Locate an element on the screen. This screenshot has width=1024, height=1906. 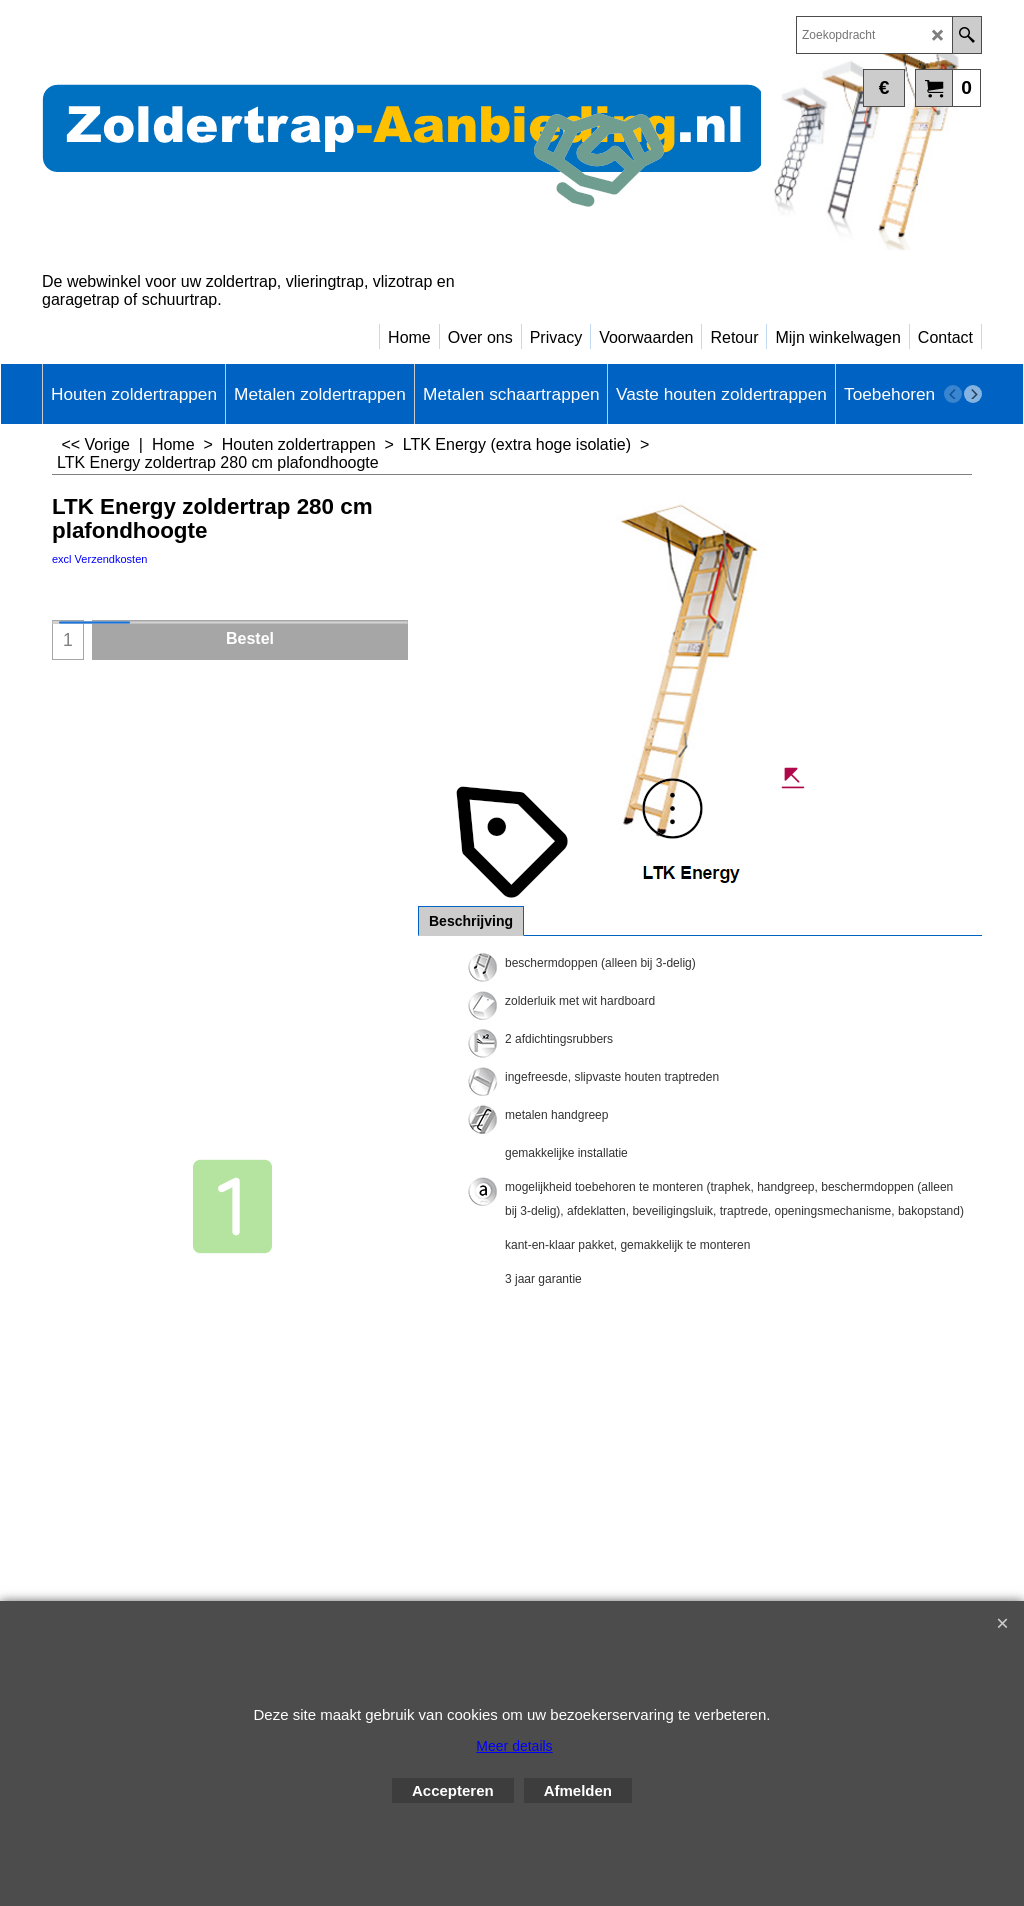
view or manage tags is located at coordinates (506, 836).